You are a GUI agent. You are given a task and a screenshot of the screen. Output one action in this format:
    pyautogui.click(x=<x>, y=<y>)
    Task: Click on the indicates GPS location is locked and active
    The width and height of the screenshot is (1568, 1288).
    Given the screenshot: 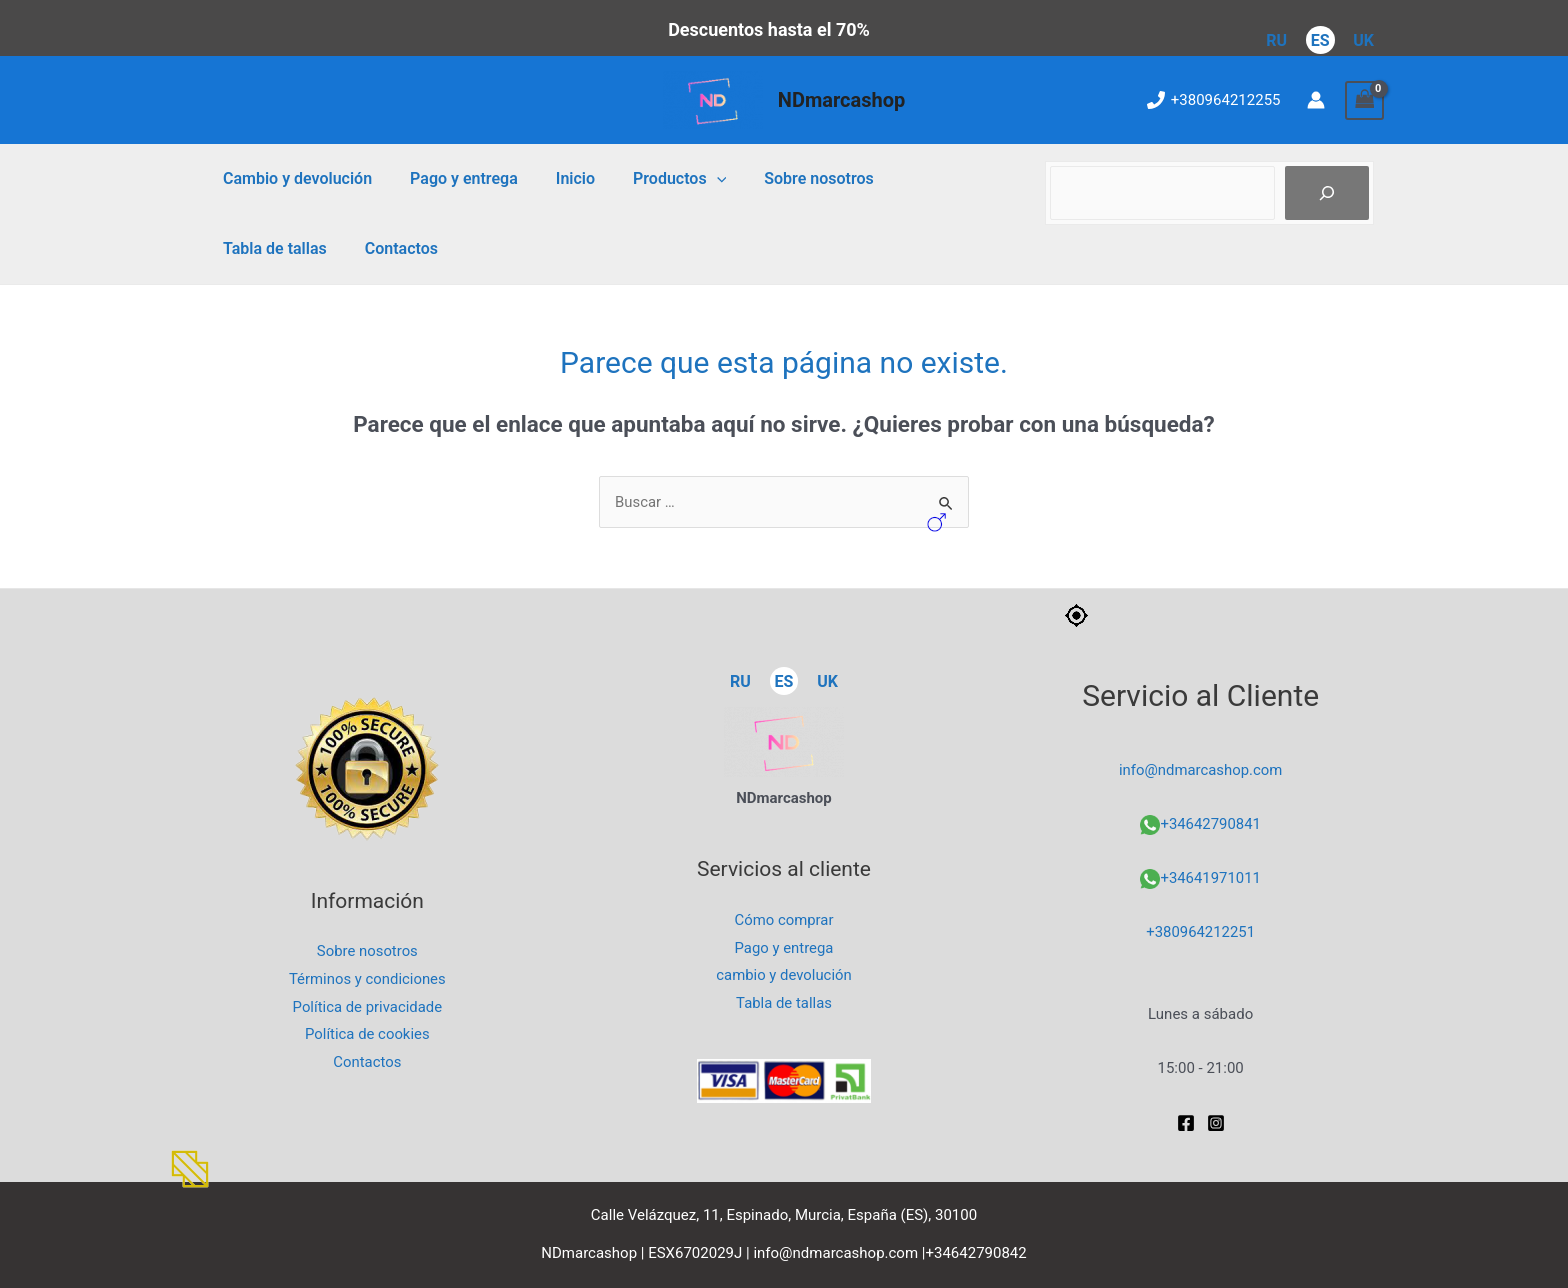 What is the action you would take?
    pyautogui.click(x=1076, y=615)
    